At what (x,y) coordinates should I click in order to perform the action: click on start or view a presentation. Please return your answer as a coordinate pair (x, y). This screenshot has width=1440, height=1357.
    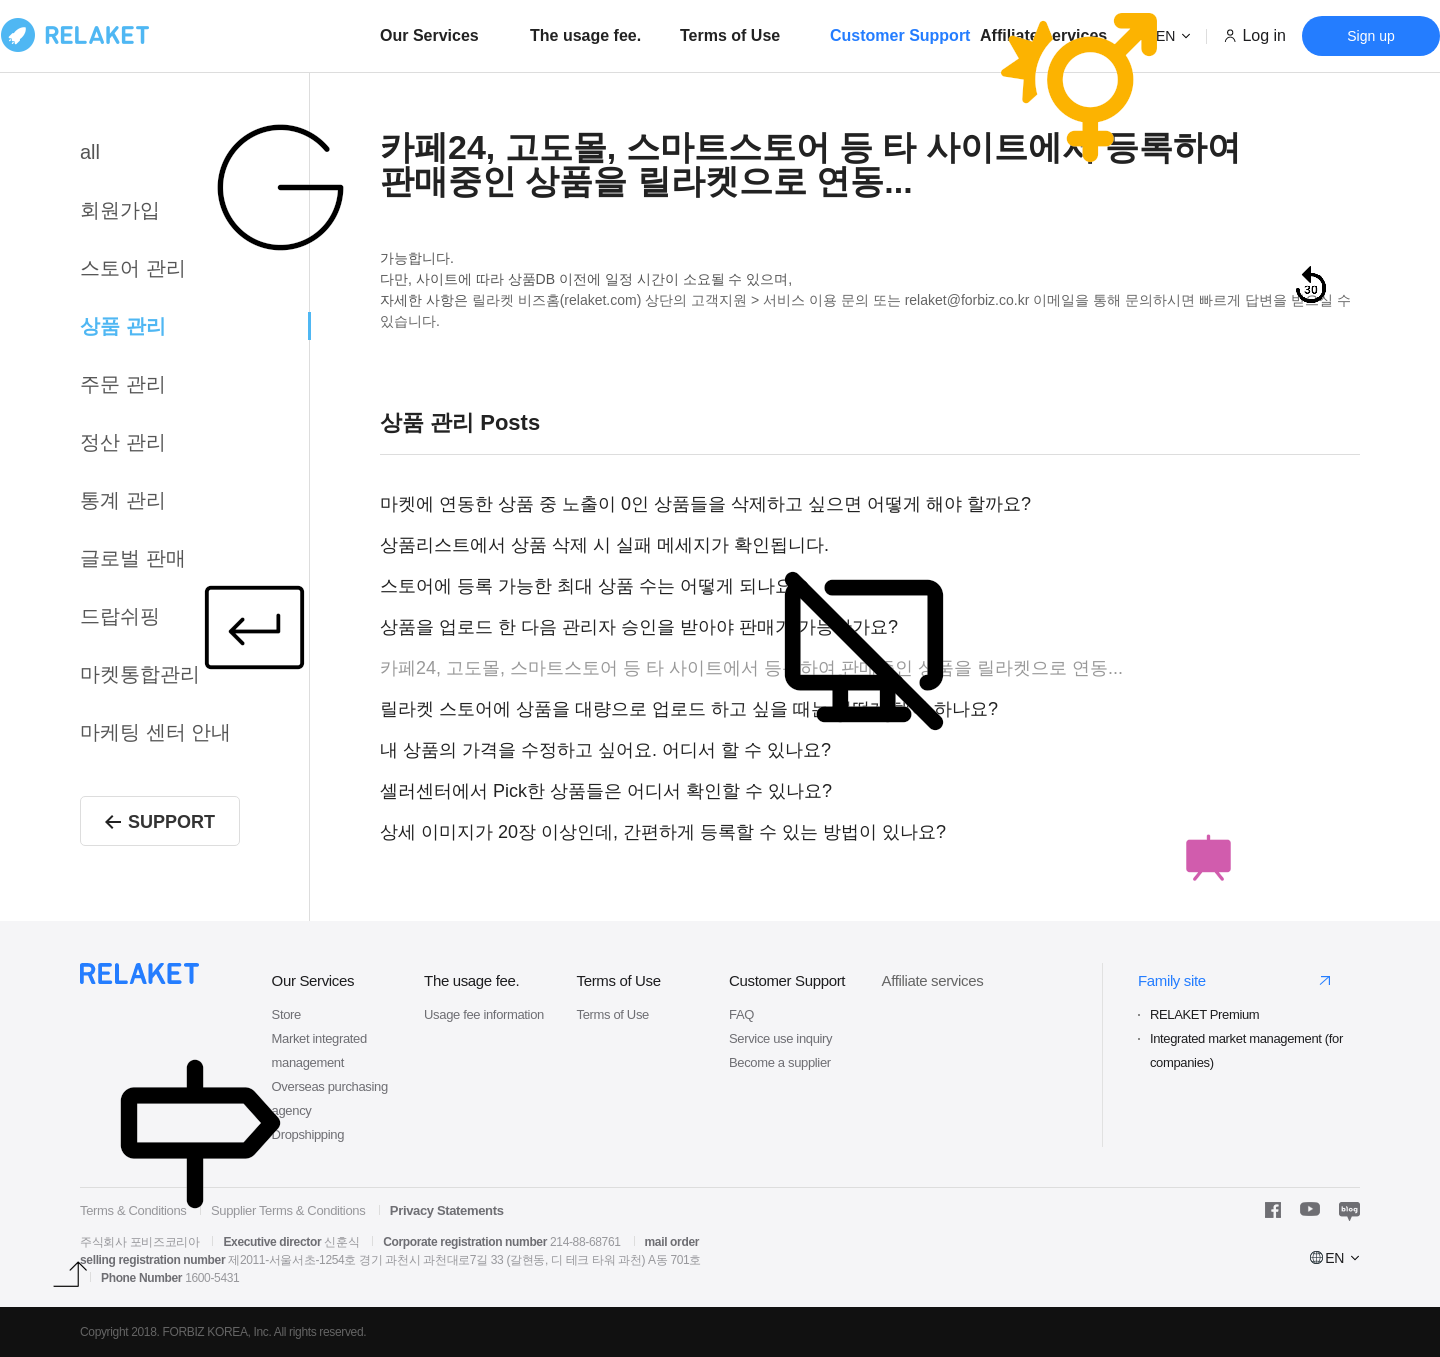
    Looking at the image, I should click on (1208, 858).